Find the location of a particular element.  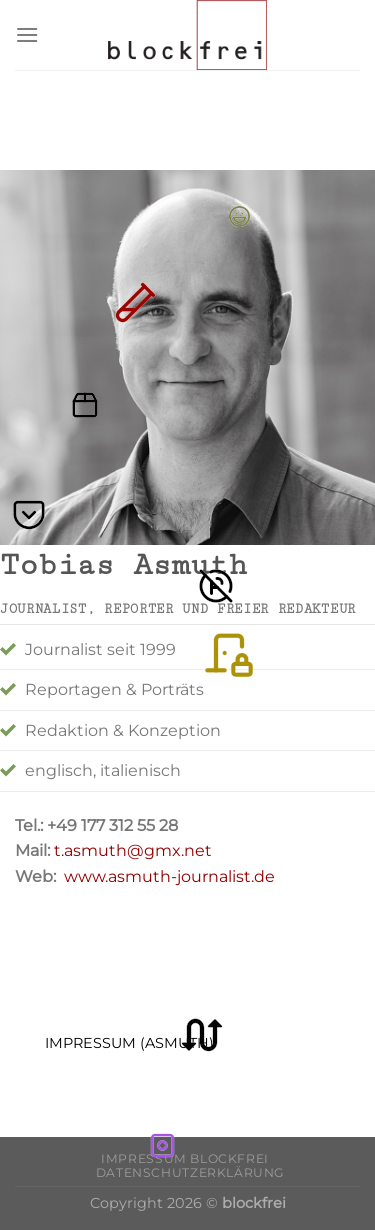

react with laughter to a message is located at coordinates (239, 216).